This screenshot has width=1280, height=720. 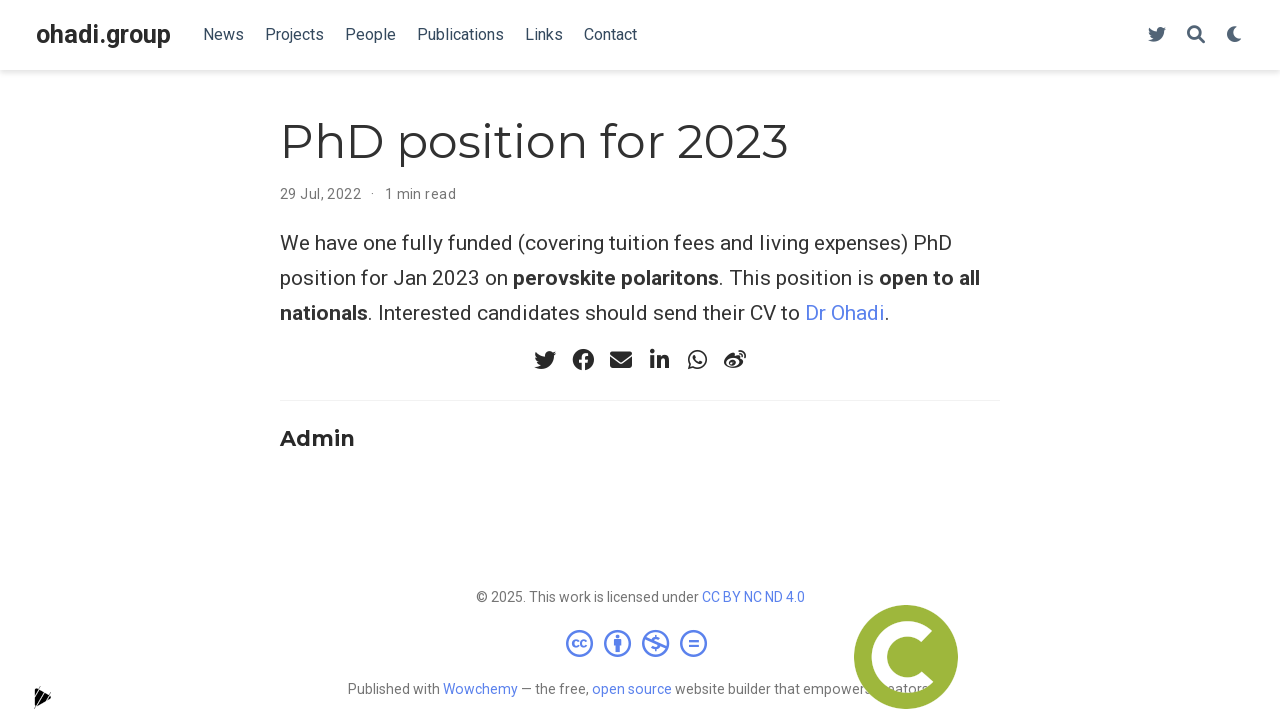 What do you see at coordinates (906, 657) in the screenshot?
I see `Cloudera company logo` at bounding box center [906, 657].